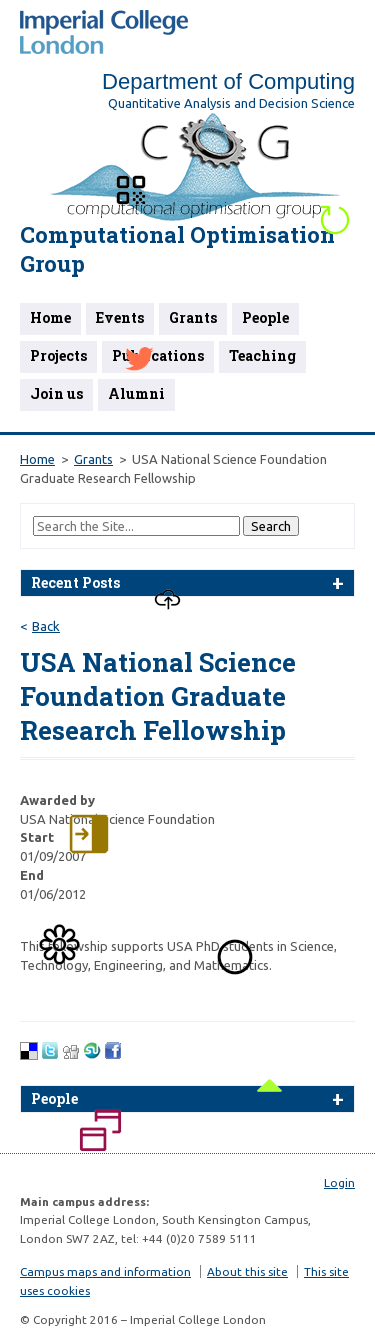  What do you see at coordinates (235, 957) in the screenshot?
I see `unselected option in a radio button group` at bounding box center [235, 957].